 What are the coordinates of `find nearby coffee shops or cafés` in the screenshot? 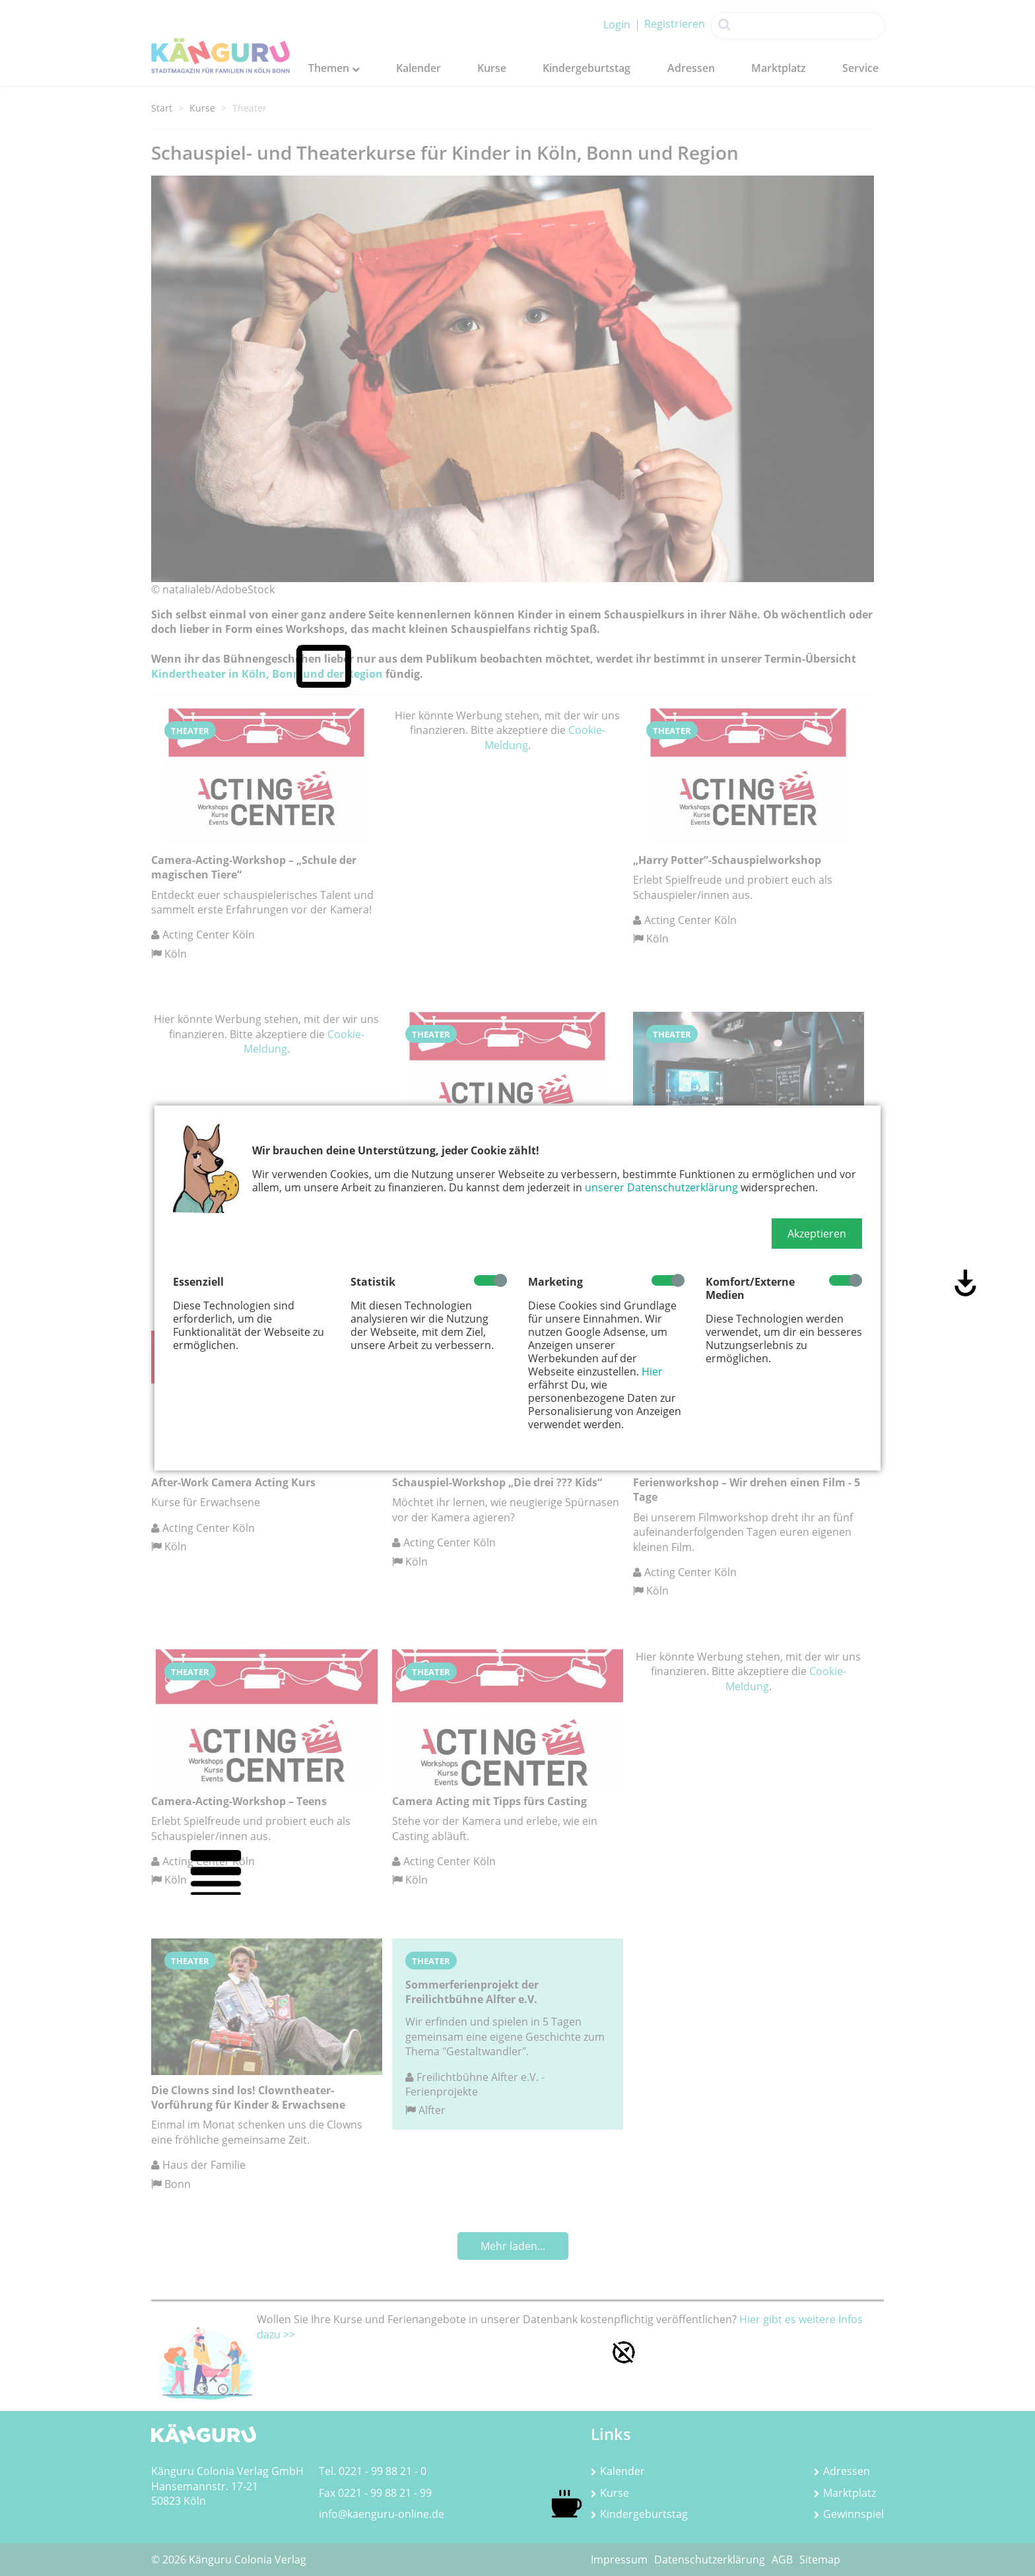 It's located at (566, 2505).